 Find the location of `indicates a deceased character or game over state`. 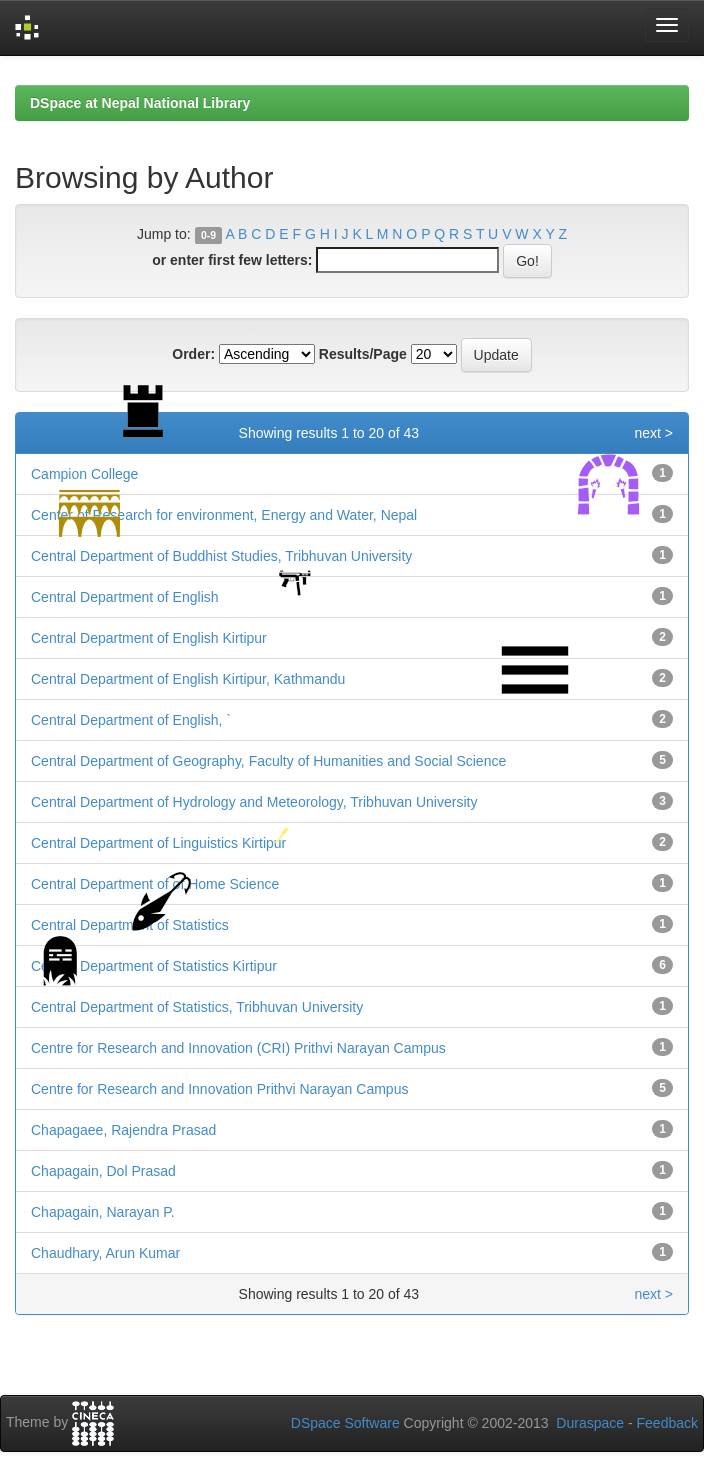

indicates a deceased character or game over state is located at coordinates (60, 961).